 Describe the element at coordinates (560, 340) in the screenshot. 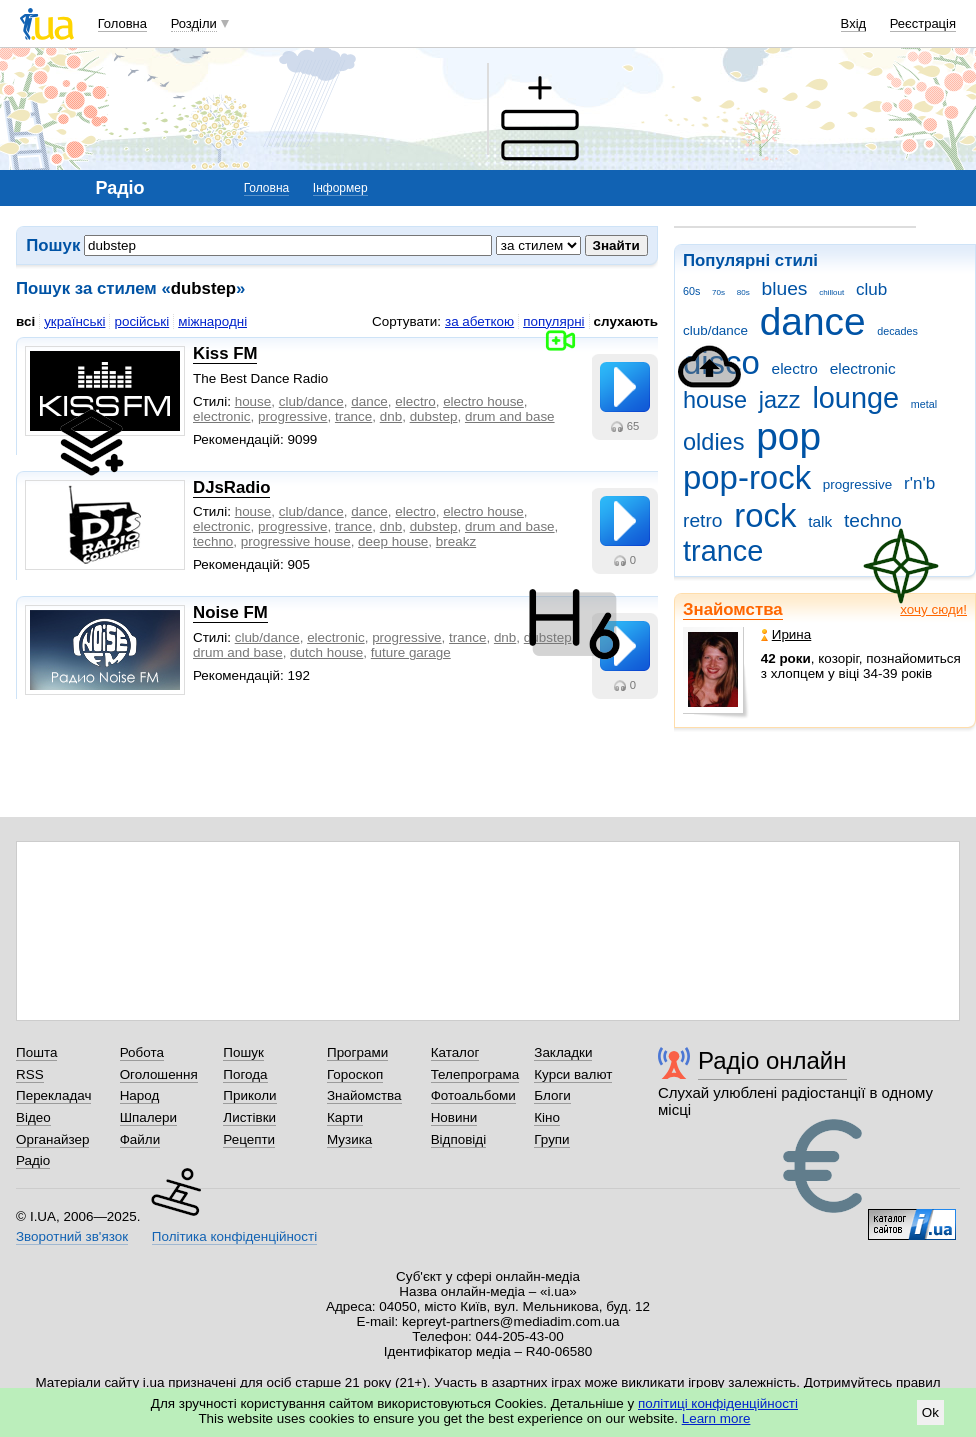

I see `add a new video` at that location.